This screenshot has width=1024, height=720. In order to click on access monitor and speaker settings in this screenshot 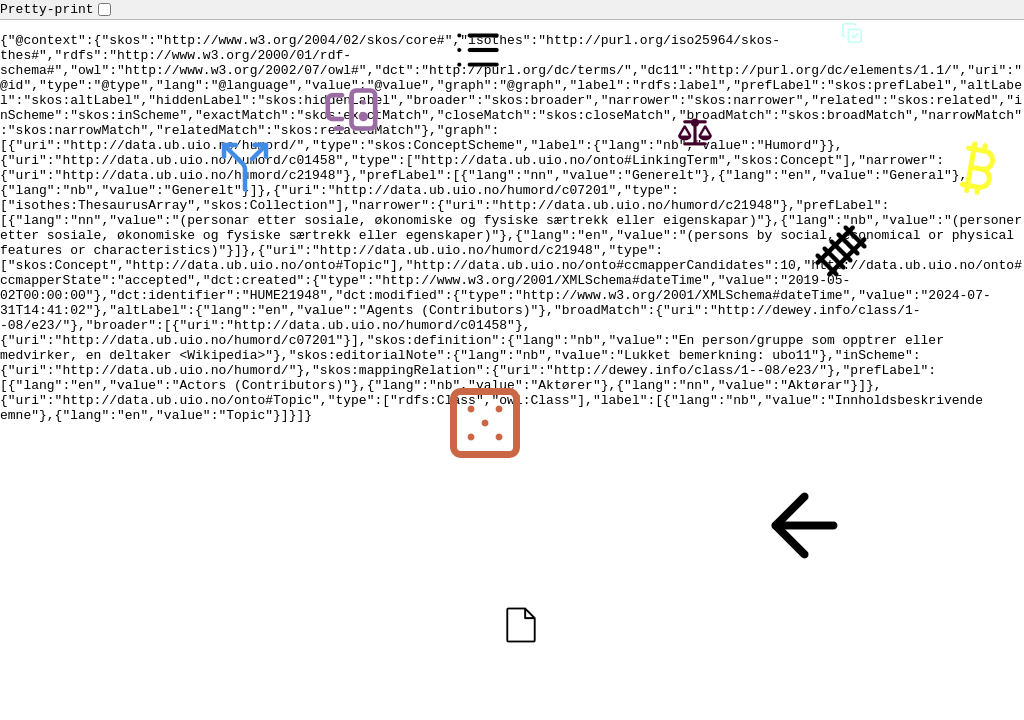, I will do `click(351, 109)`.